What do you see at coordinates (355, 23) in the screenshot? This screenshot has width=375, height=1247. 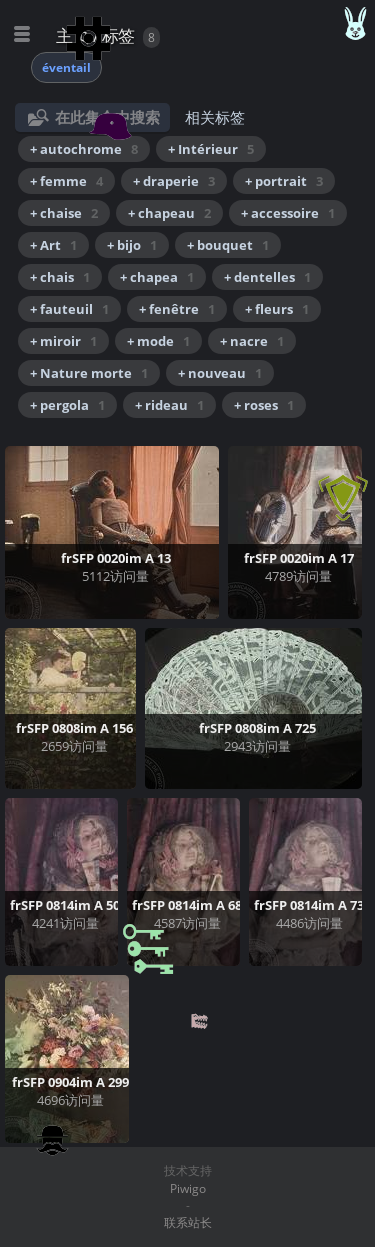 I see `indicates rabbit or bunny-related content` at bounding box center [355, 23].